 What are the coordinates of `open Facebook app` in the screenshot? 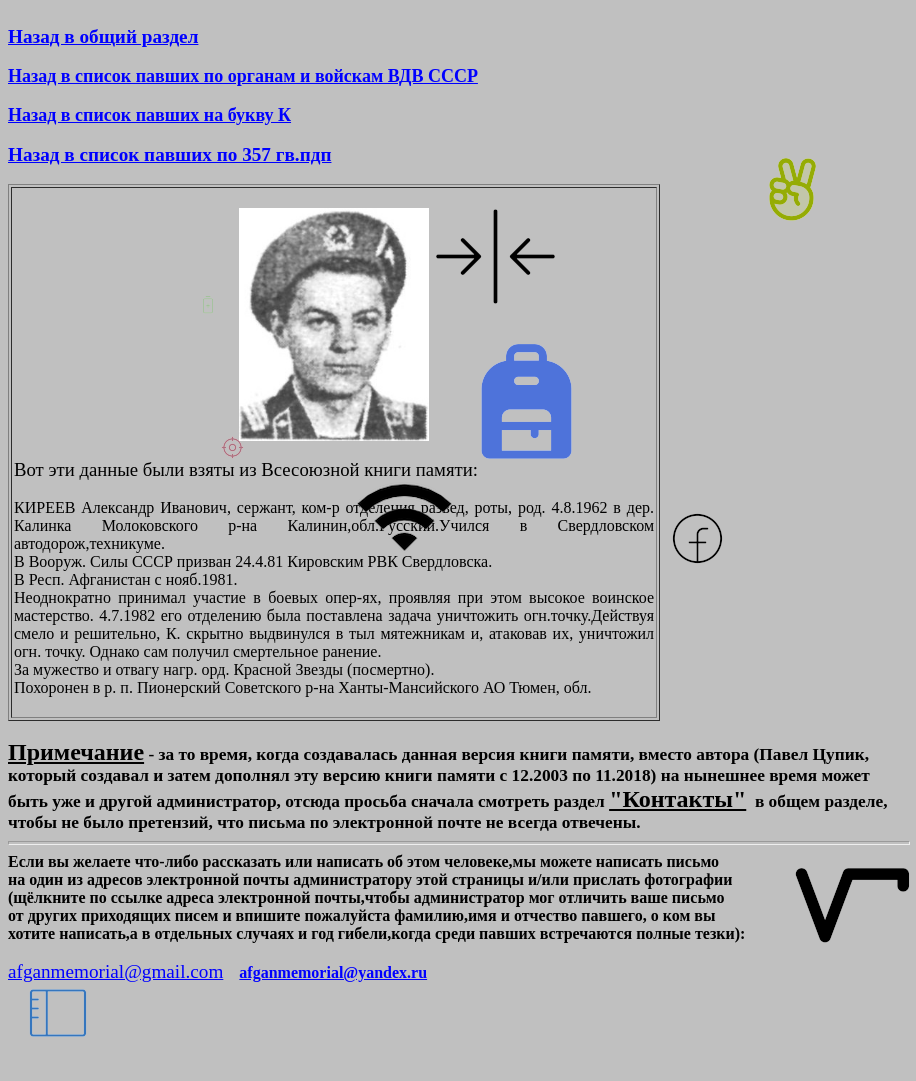 It's located at (697, 538).